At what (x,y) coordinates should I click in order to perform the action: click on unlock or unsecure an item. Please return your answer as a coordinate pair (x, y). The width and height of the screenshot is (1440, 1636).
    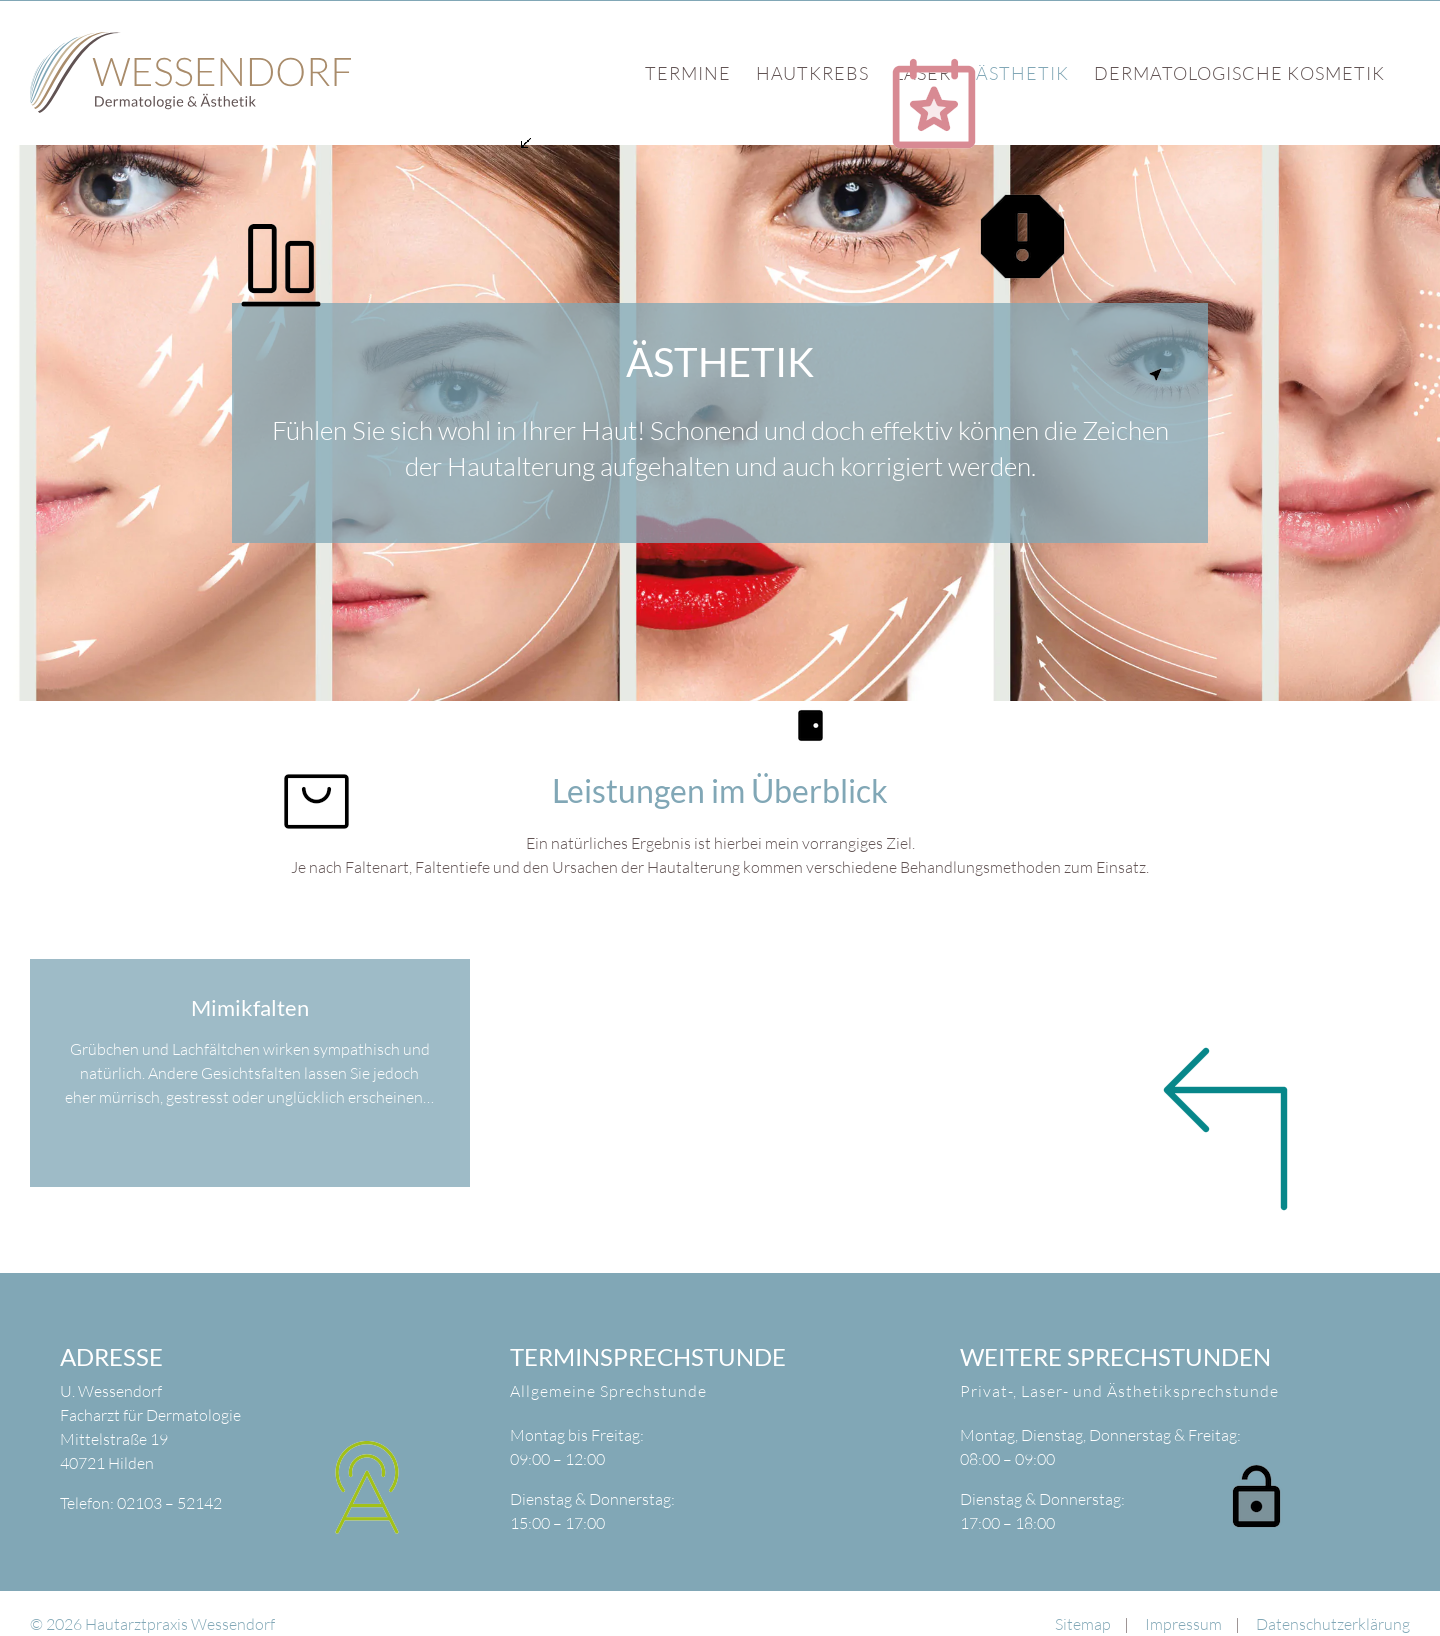
    Looking at the image, I should click on (1256, 1497).